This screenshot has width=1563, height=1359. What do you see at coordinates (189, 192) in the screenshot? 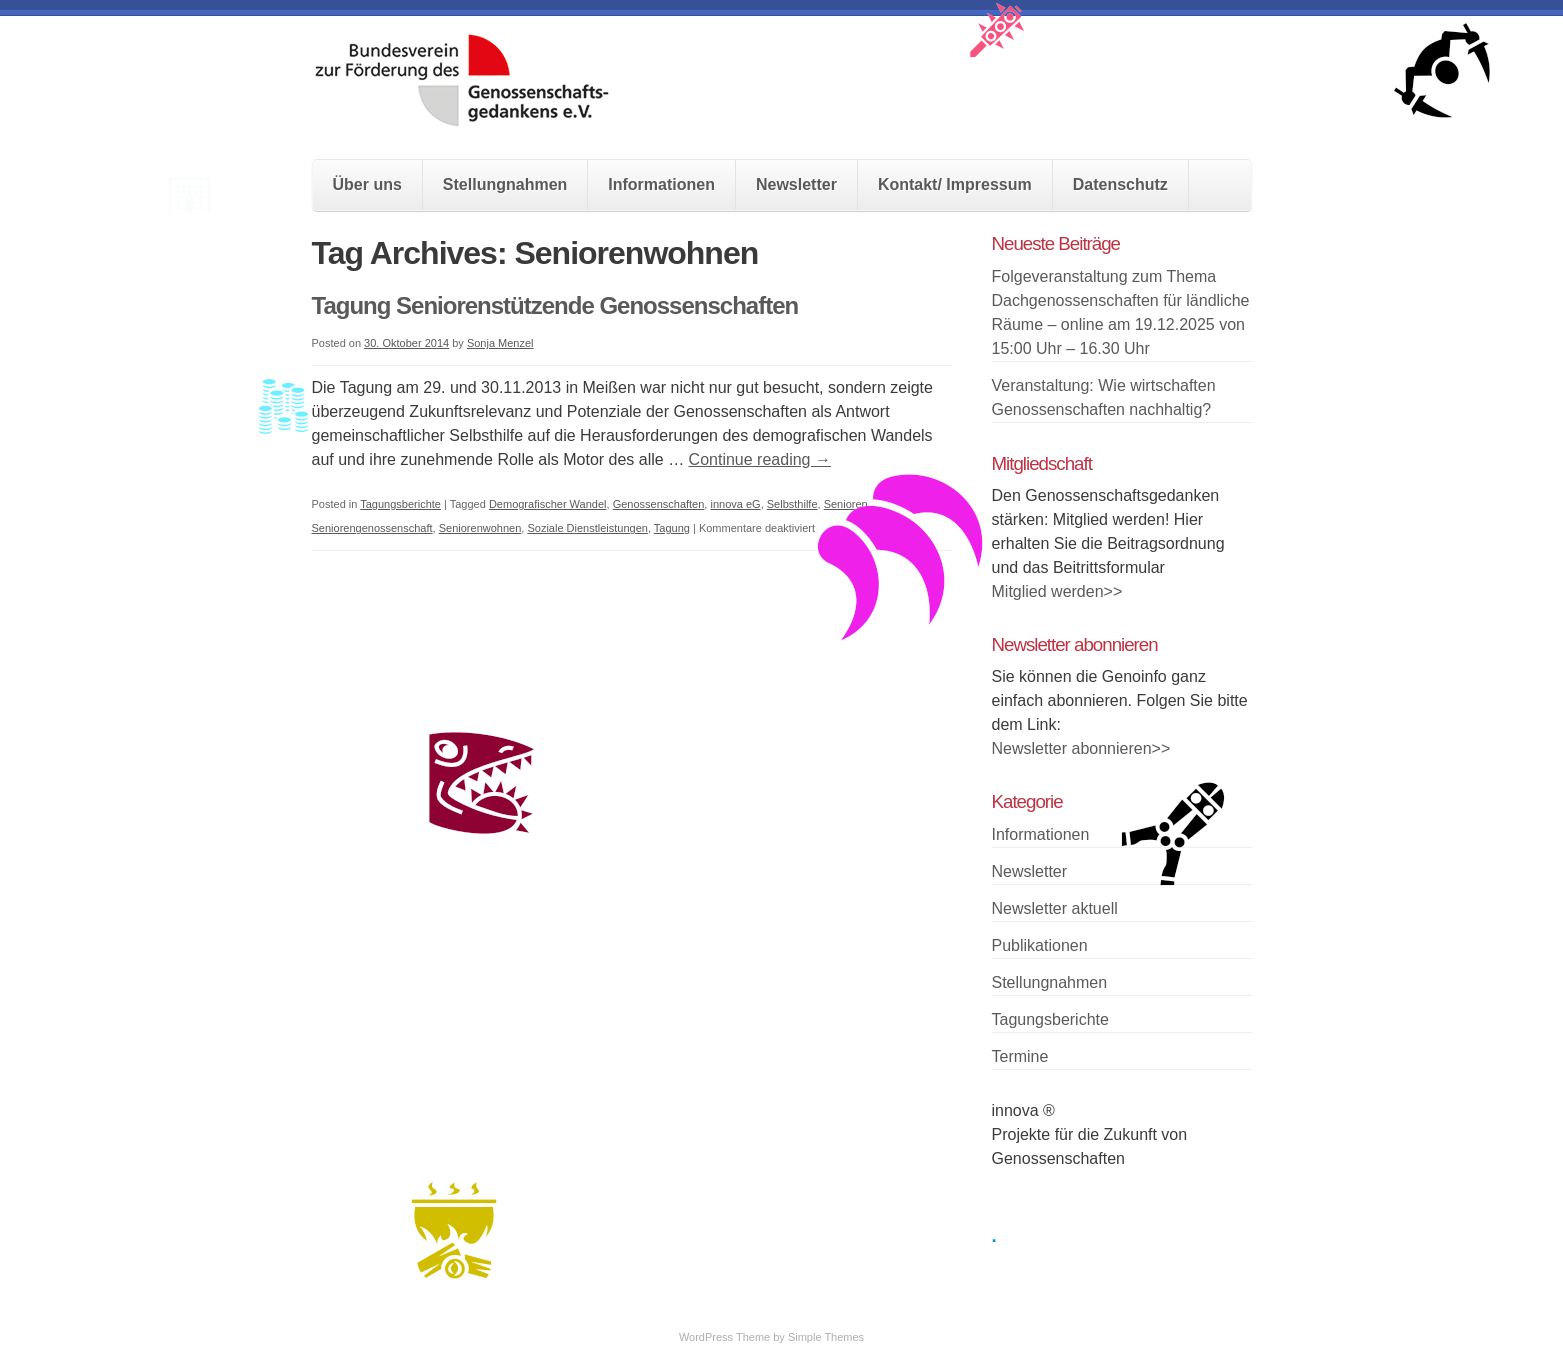
I see `select goalkeeper position in team lineup` at bounding box center [189, 192].